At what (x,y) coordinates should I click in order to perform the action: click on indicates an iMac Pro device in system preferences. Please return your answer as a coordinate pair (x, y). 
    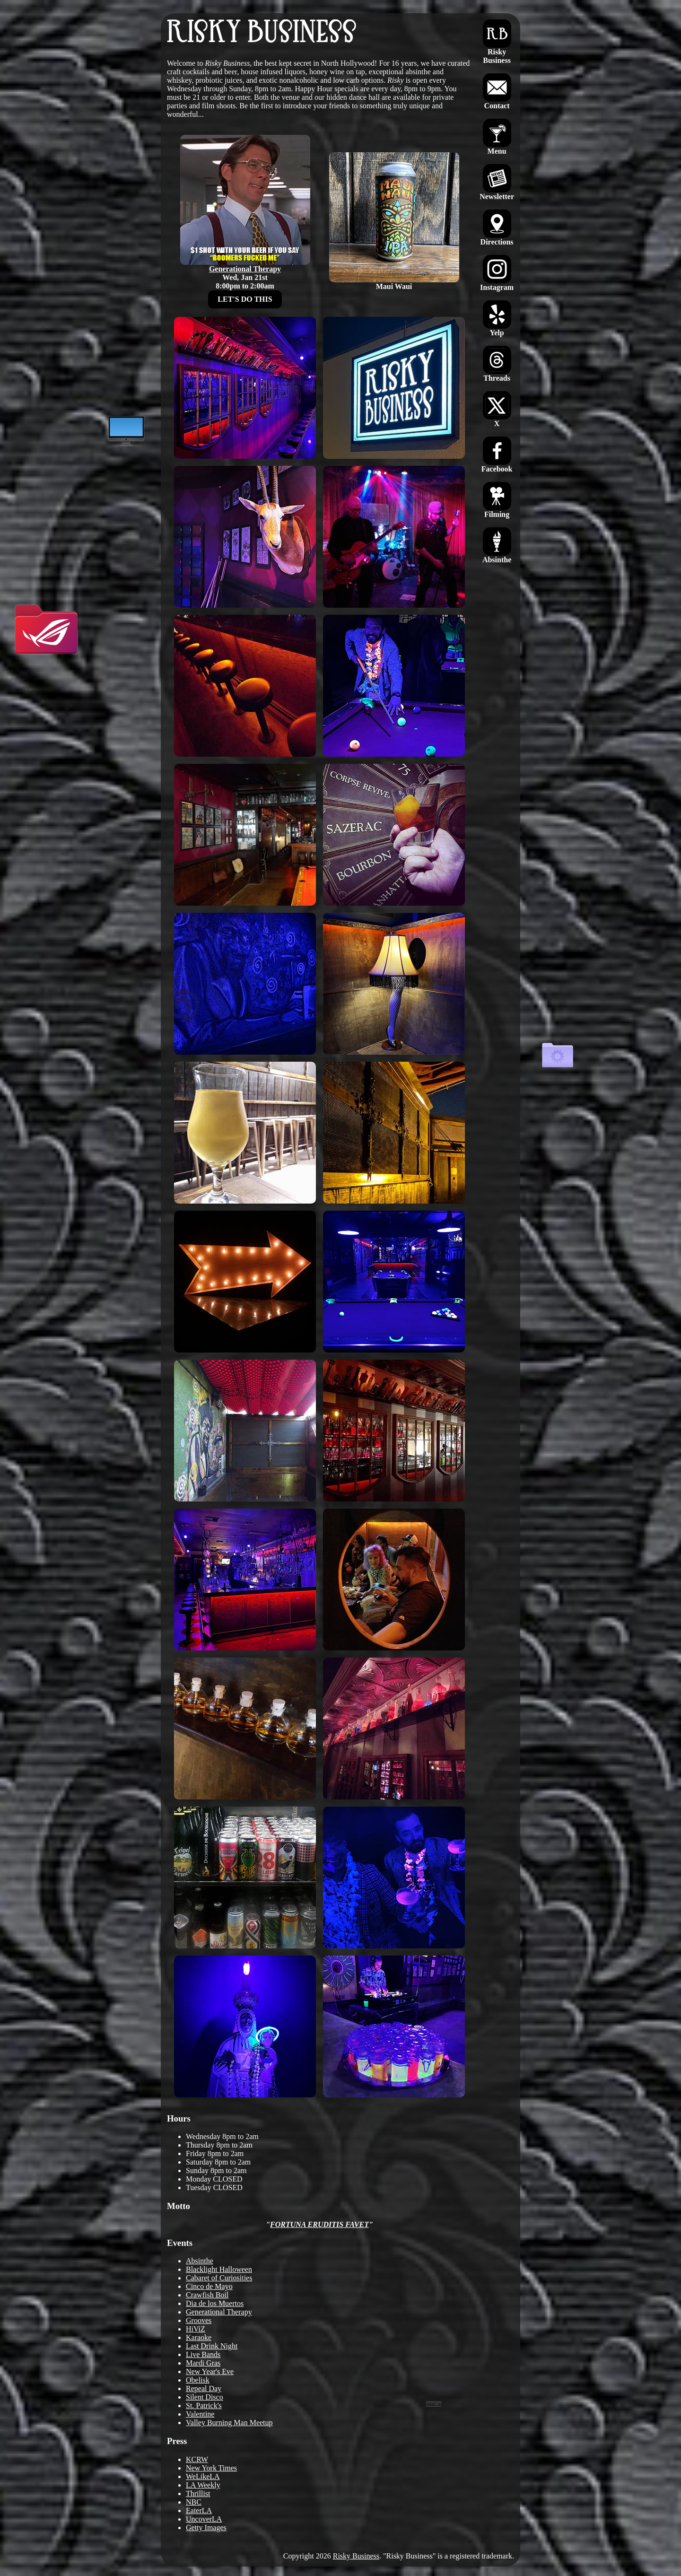
    Looking at the image, I should click on (126, 429).